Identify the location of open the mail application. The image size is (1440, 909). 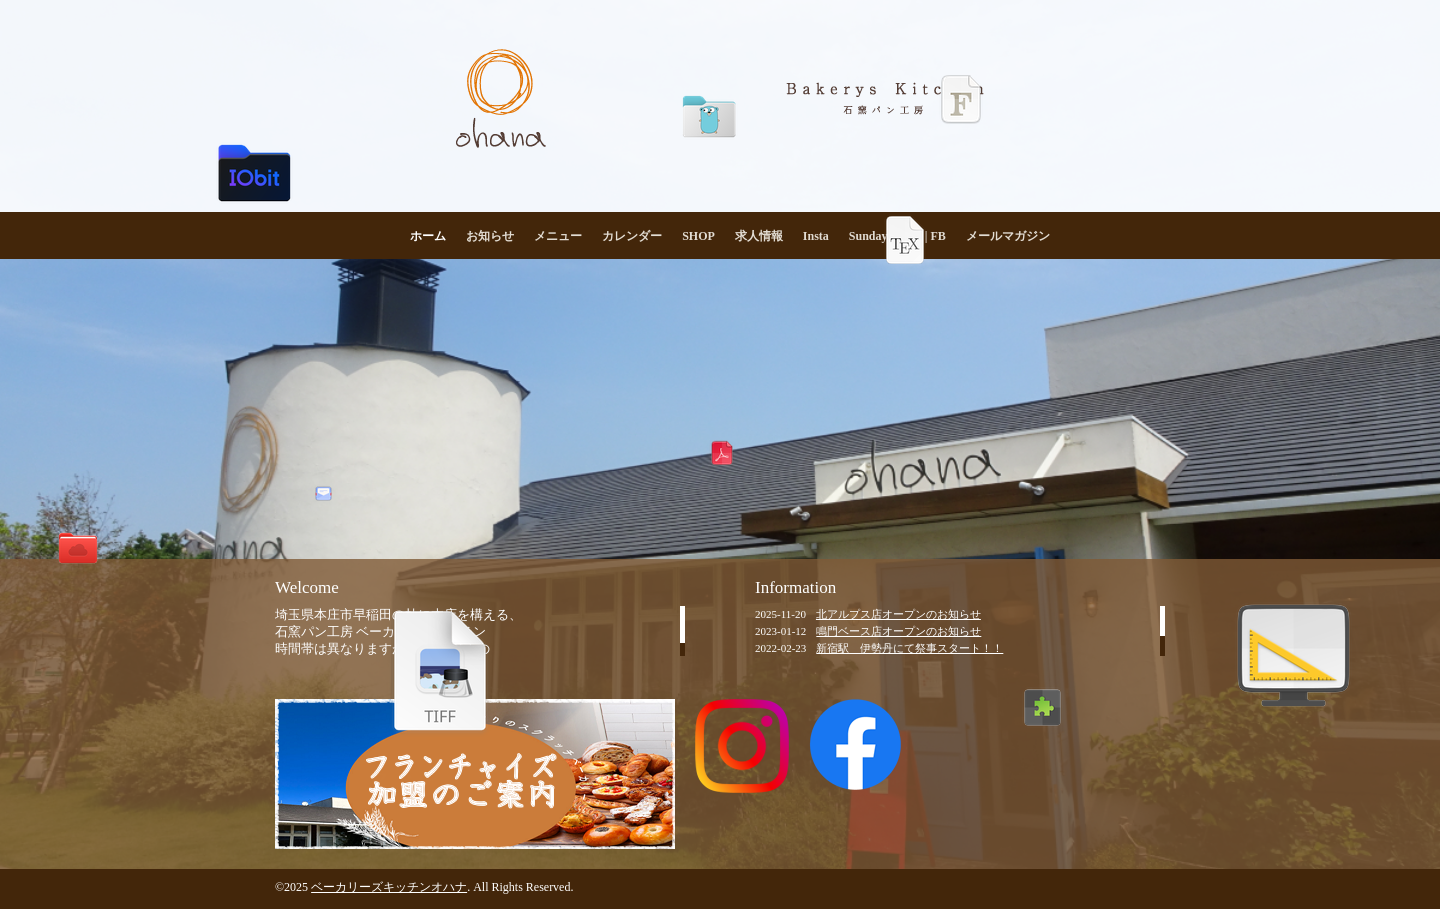
(323, 493).